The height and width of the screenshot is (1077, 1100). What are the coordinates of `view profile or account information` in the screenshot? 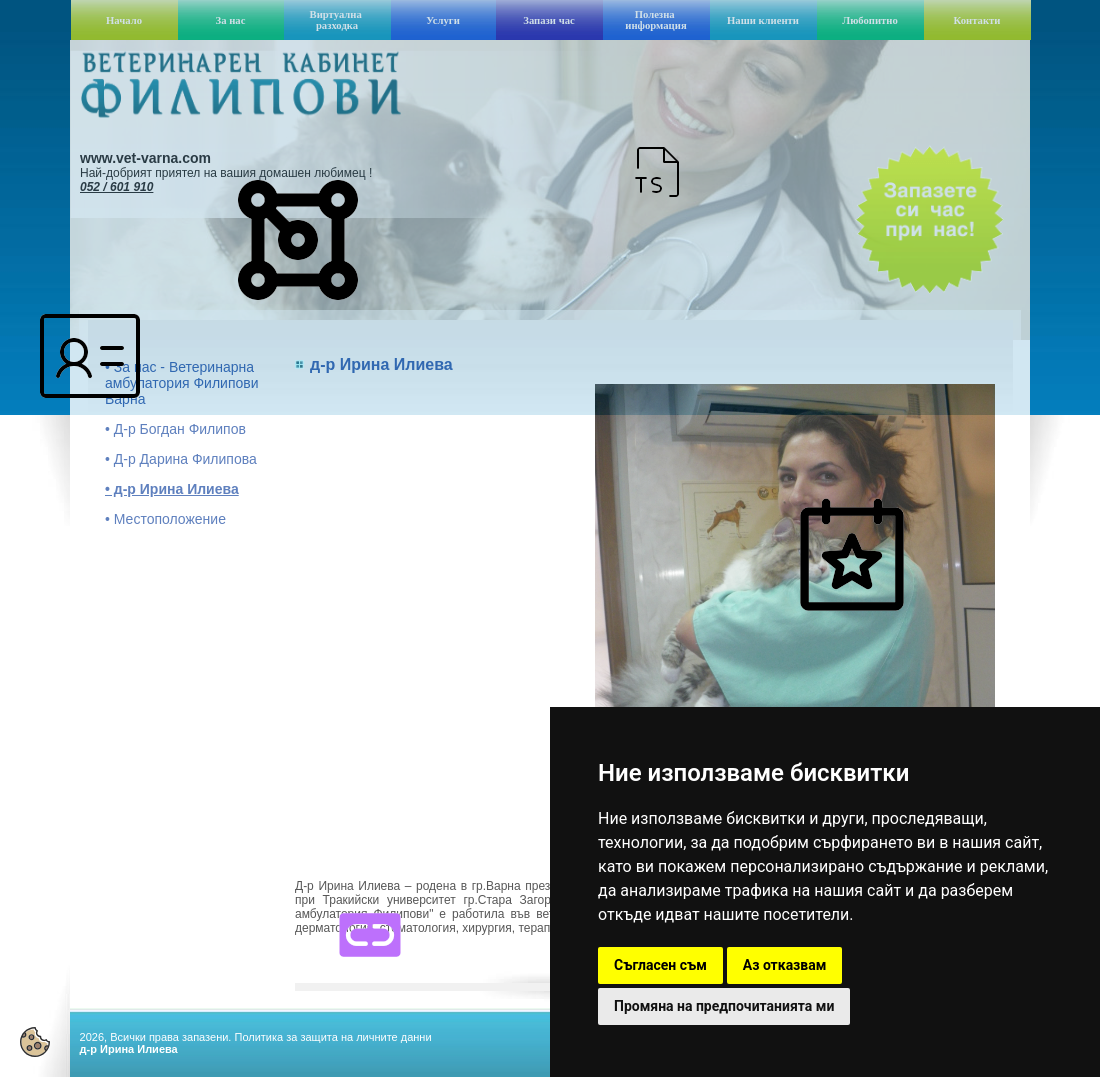 It's located at (90, 356).